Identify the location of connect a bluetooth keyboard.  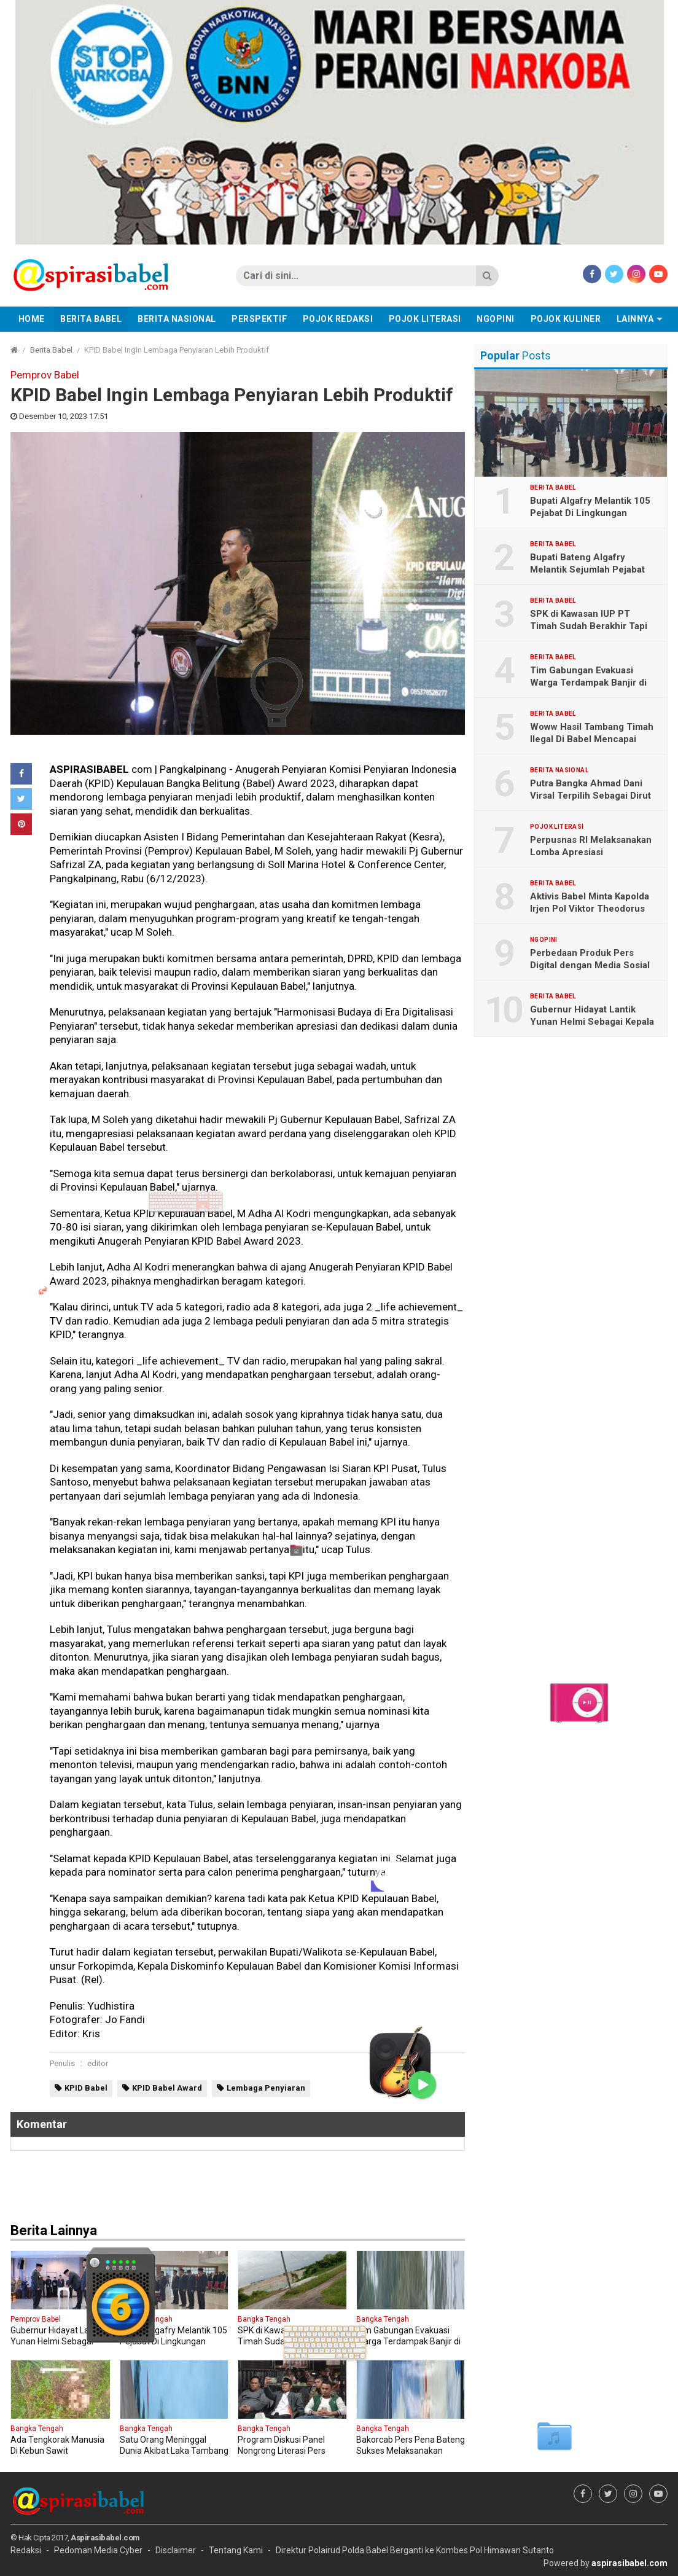
(324, 2342).